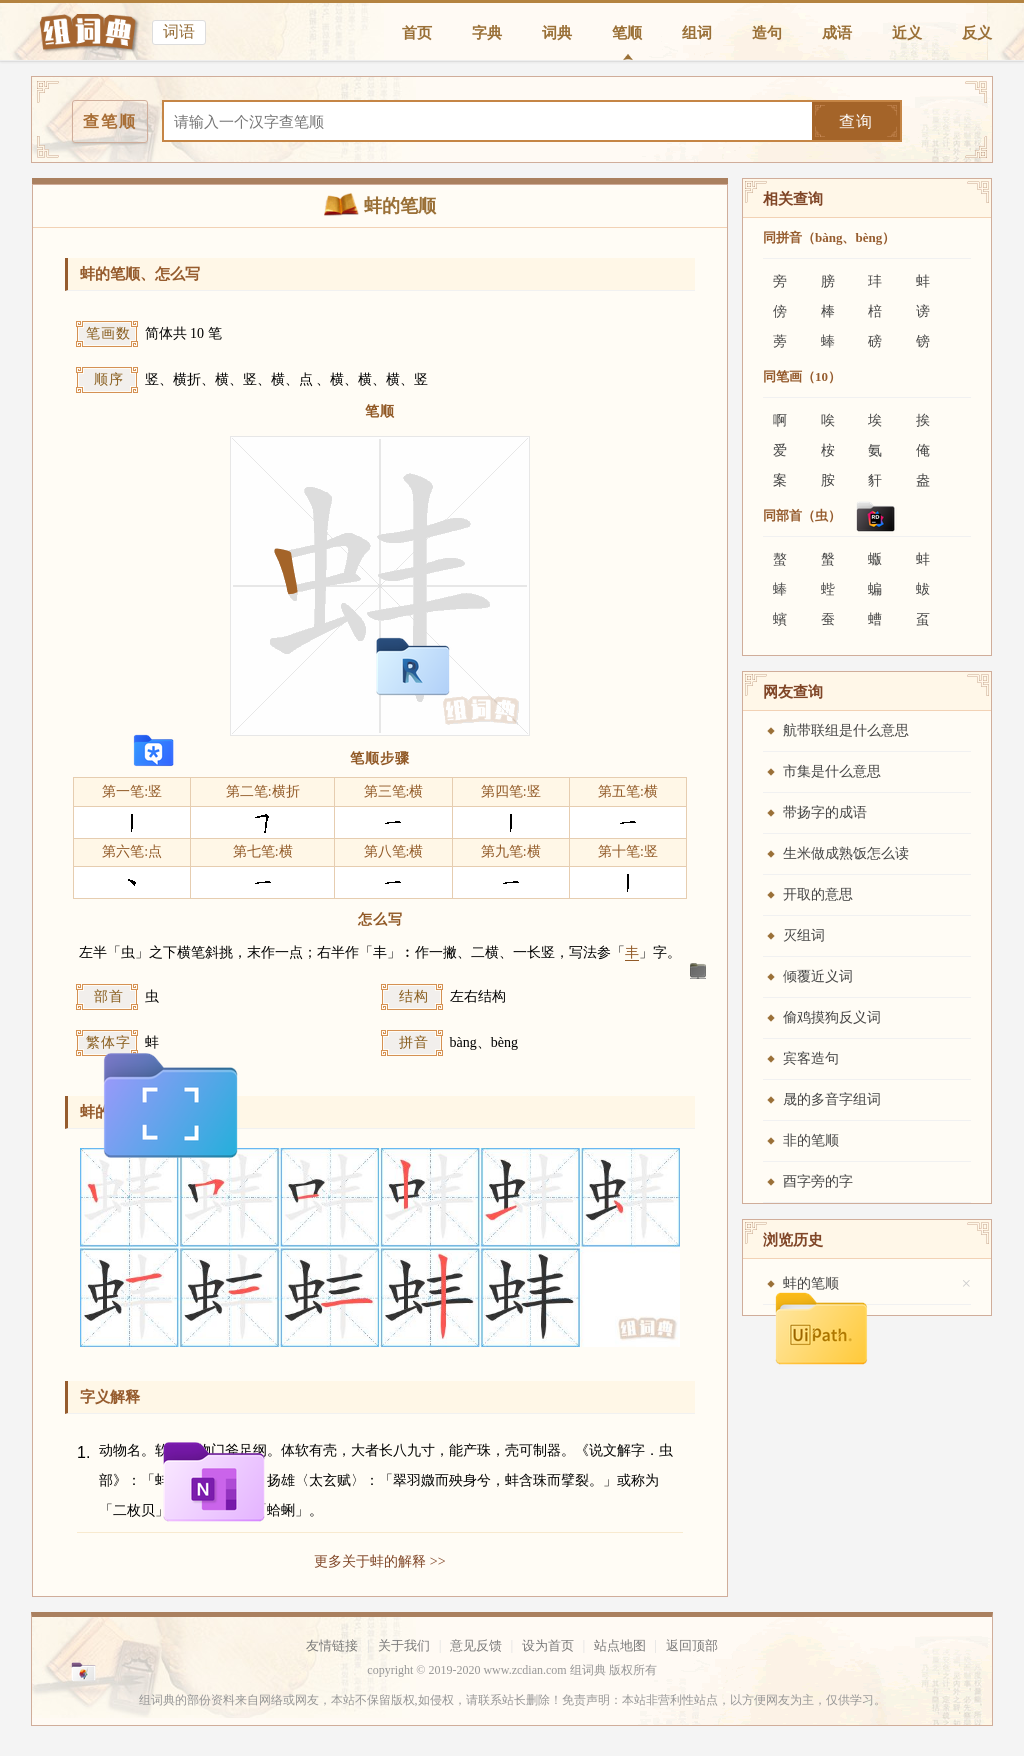 This screenshot has width=1024, height=1756. Describe the element at coordinates (412, 668) in the screenshot. I see `folder containing Autodesk Revit project files` at that location.